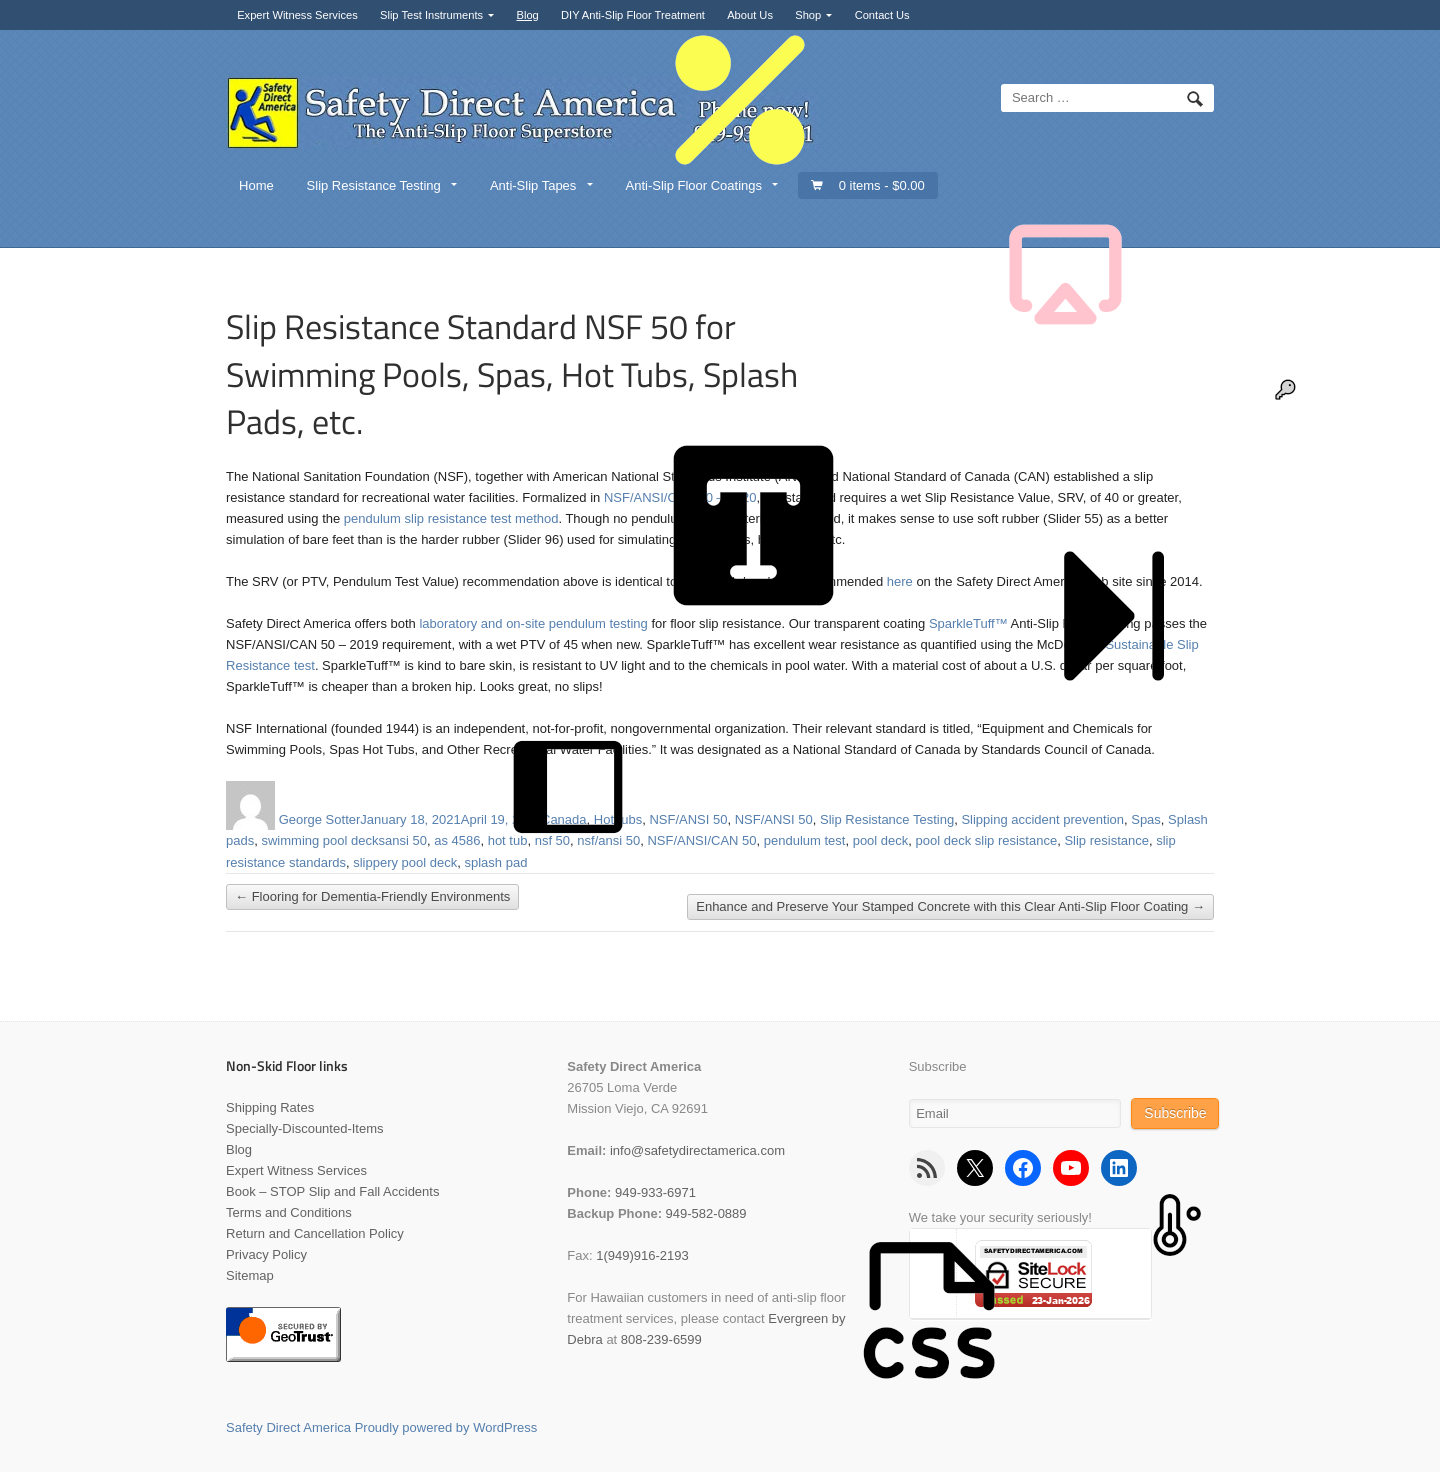  Describe the element at coordinates (932, 1316) in the screenshot. I see `view or open a CSS stylesheet file` at that location.